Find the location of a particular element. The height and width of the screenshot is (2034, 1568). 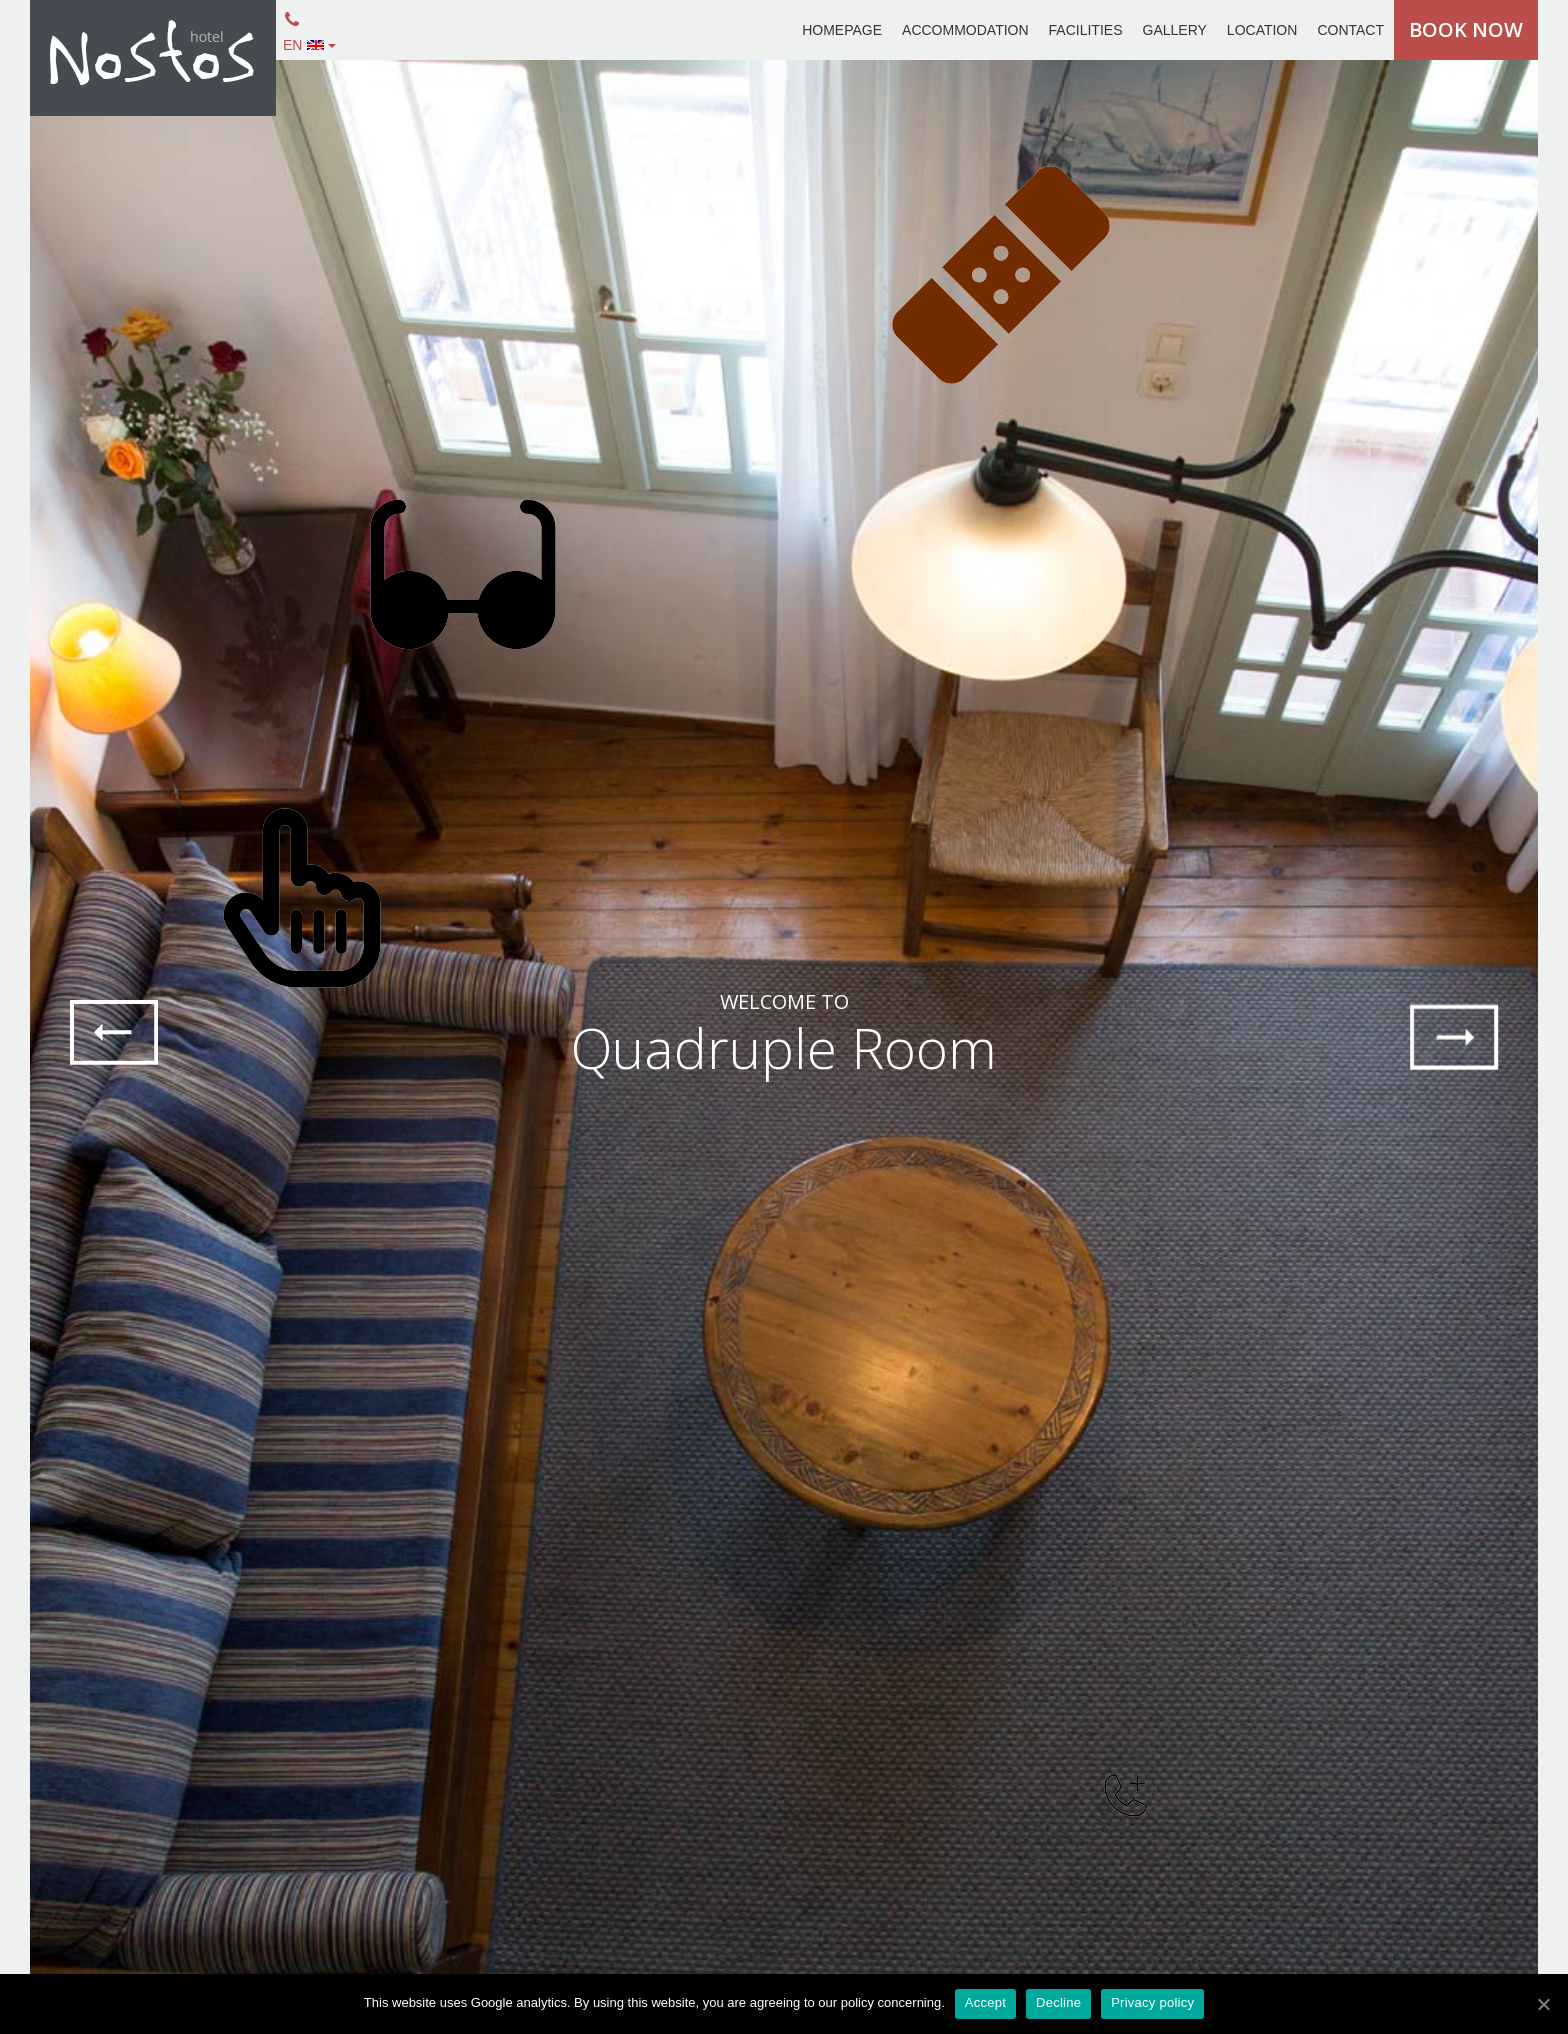

add a new contact is located at coordinates (1126, 1794).